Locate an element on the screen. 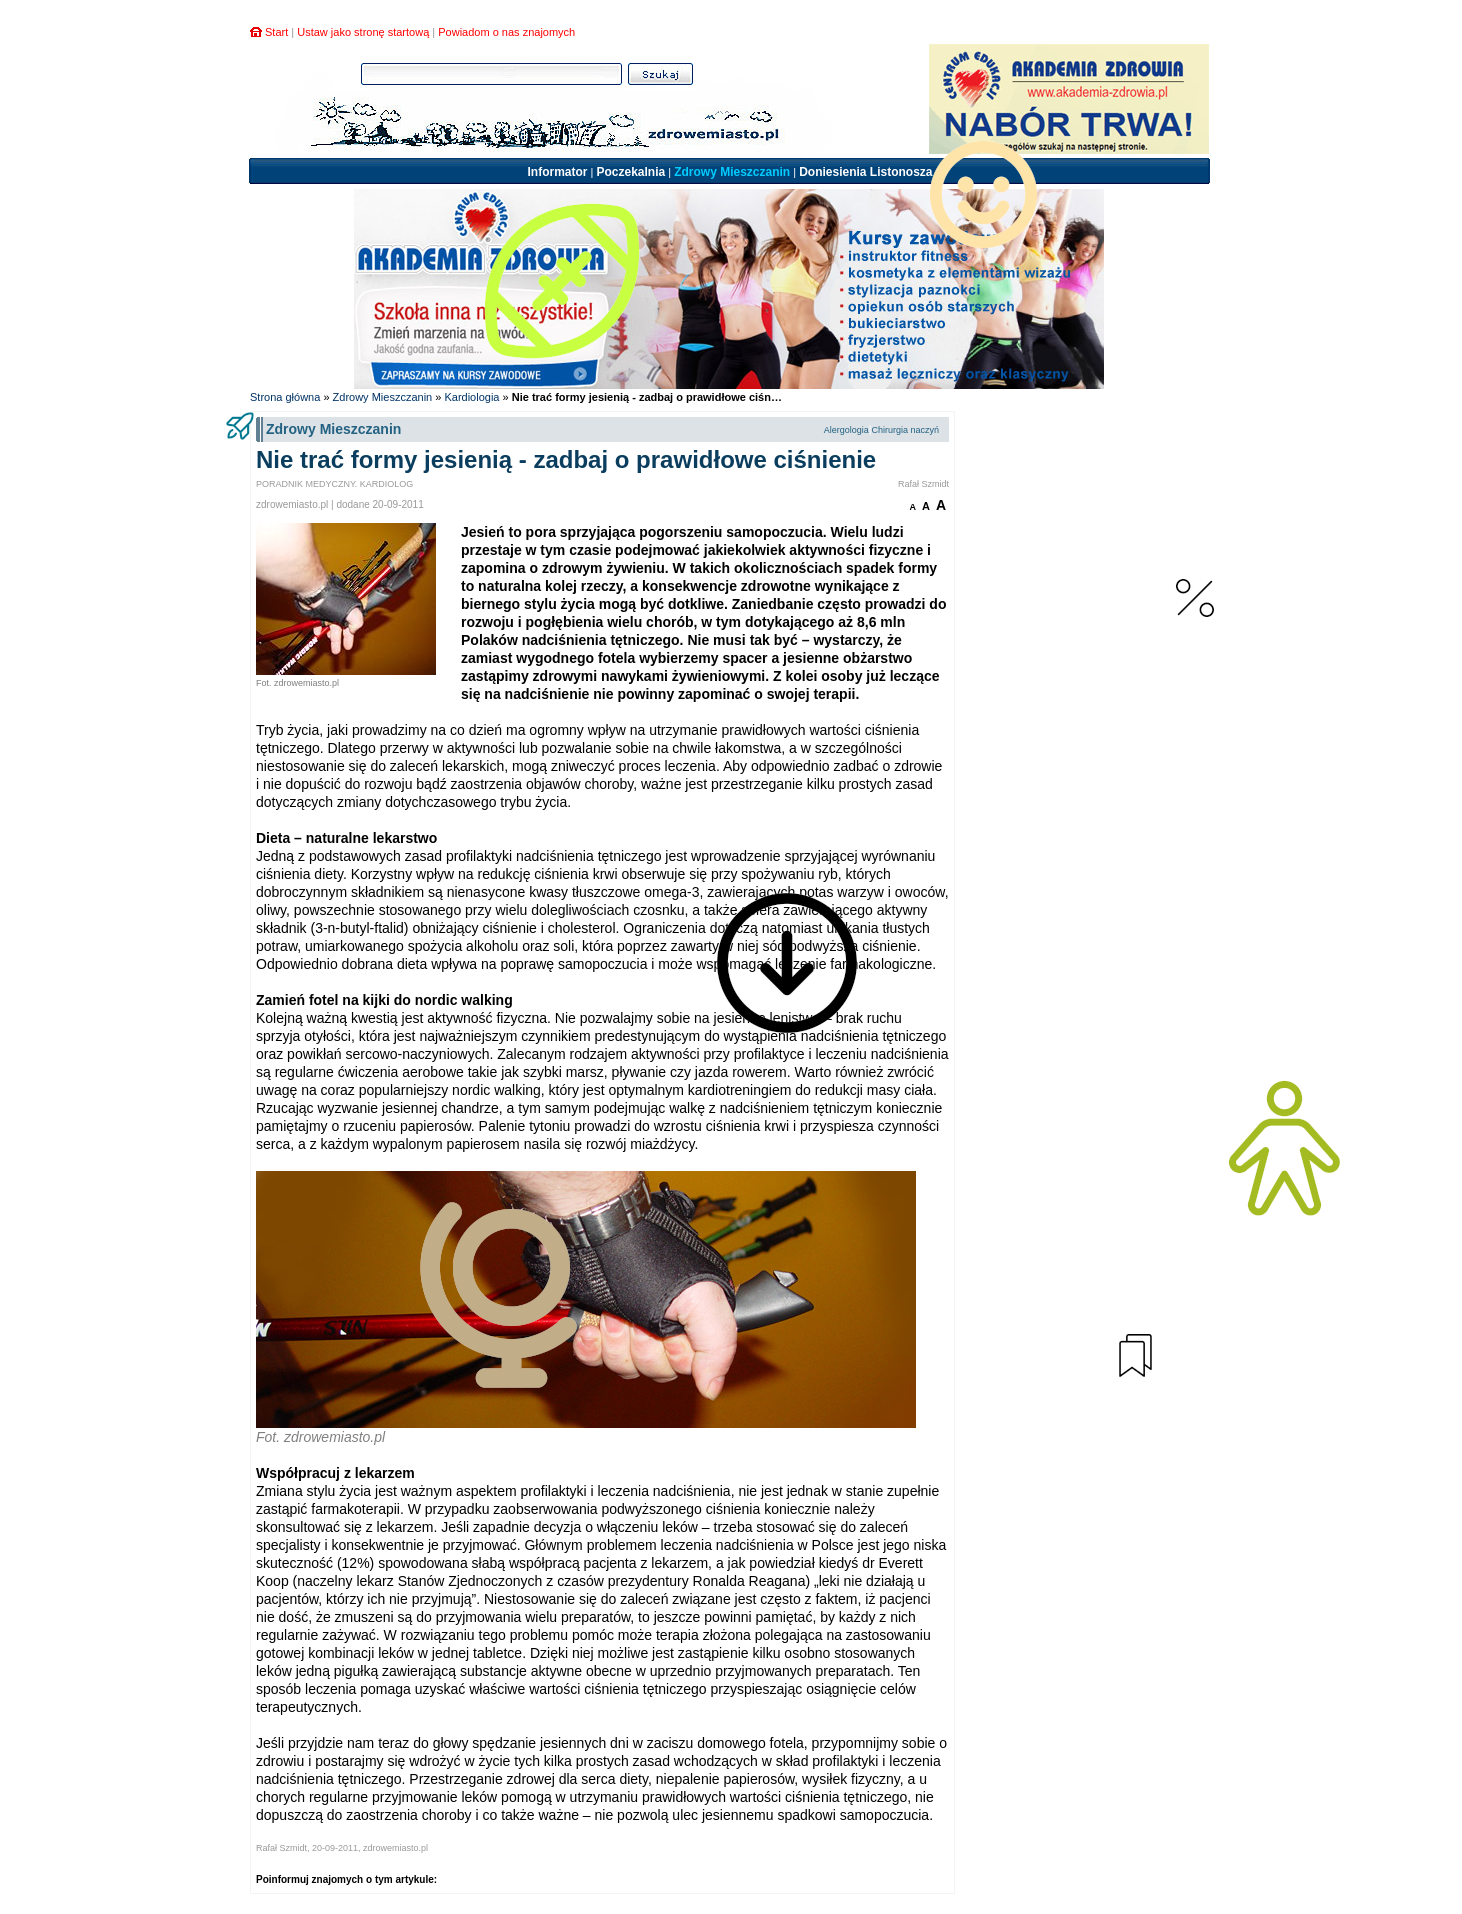 The width and height of the screenshot is (1462, 1914). view your profile is located at coordinates (1284, 1150).